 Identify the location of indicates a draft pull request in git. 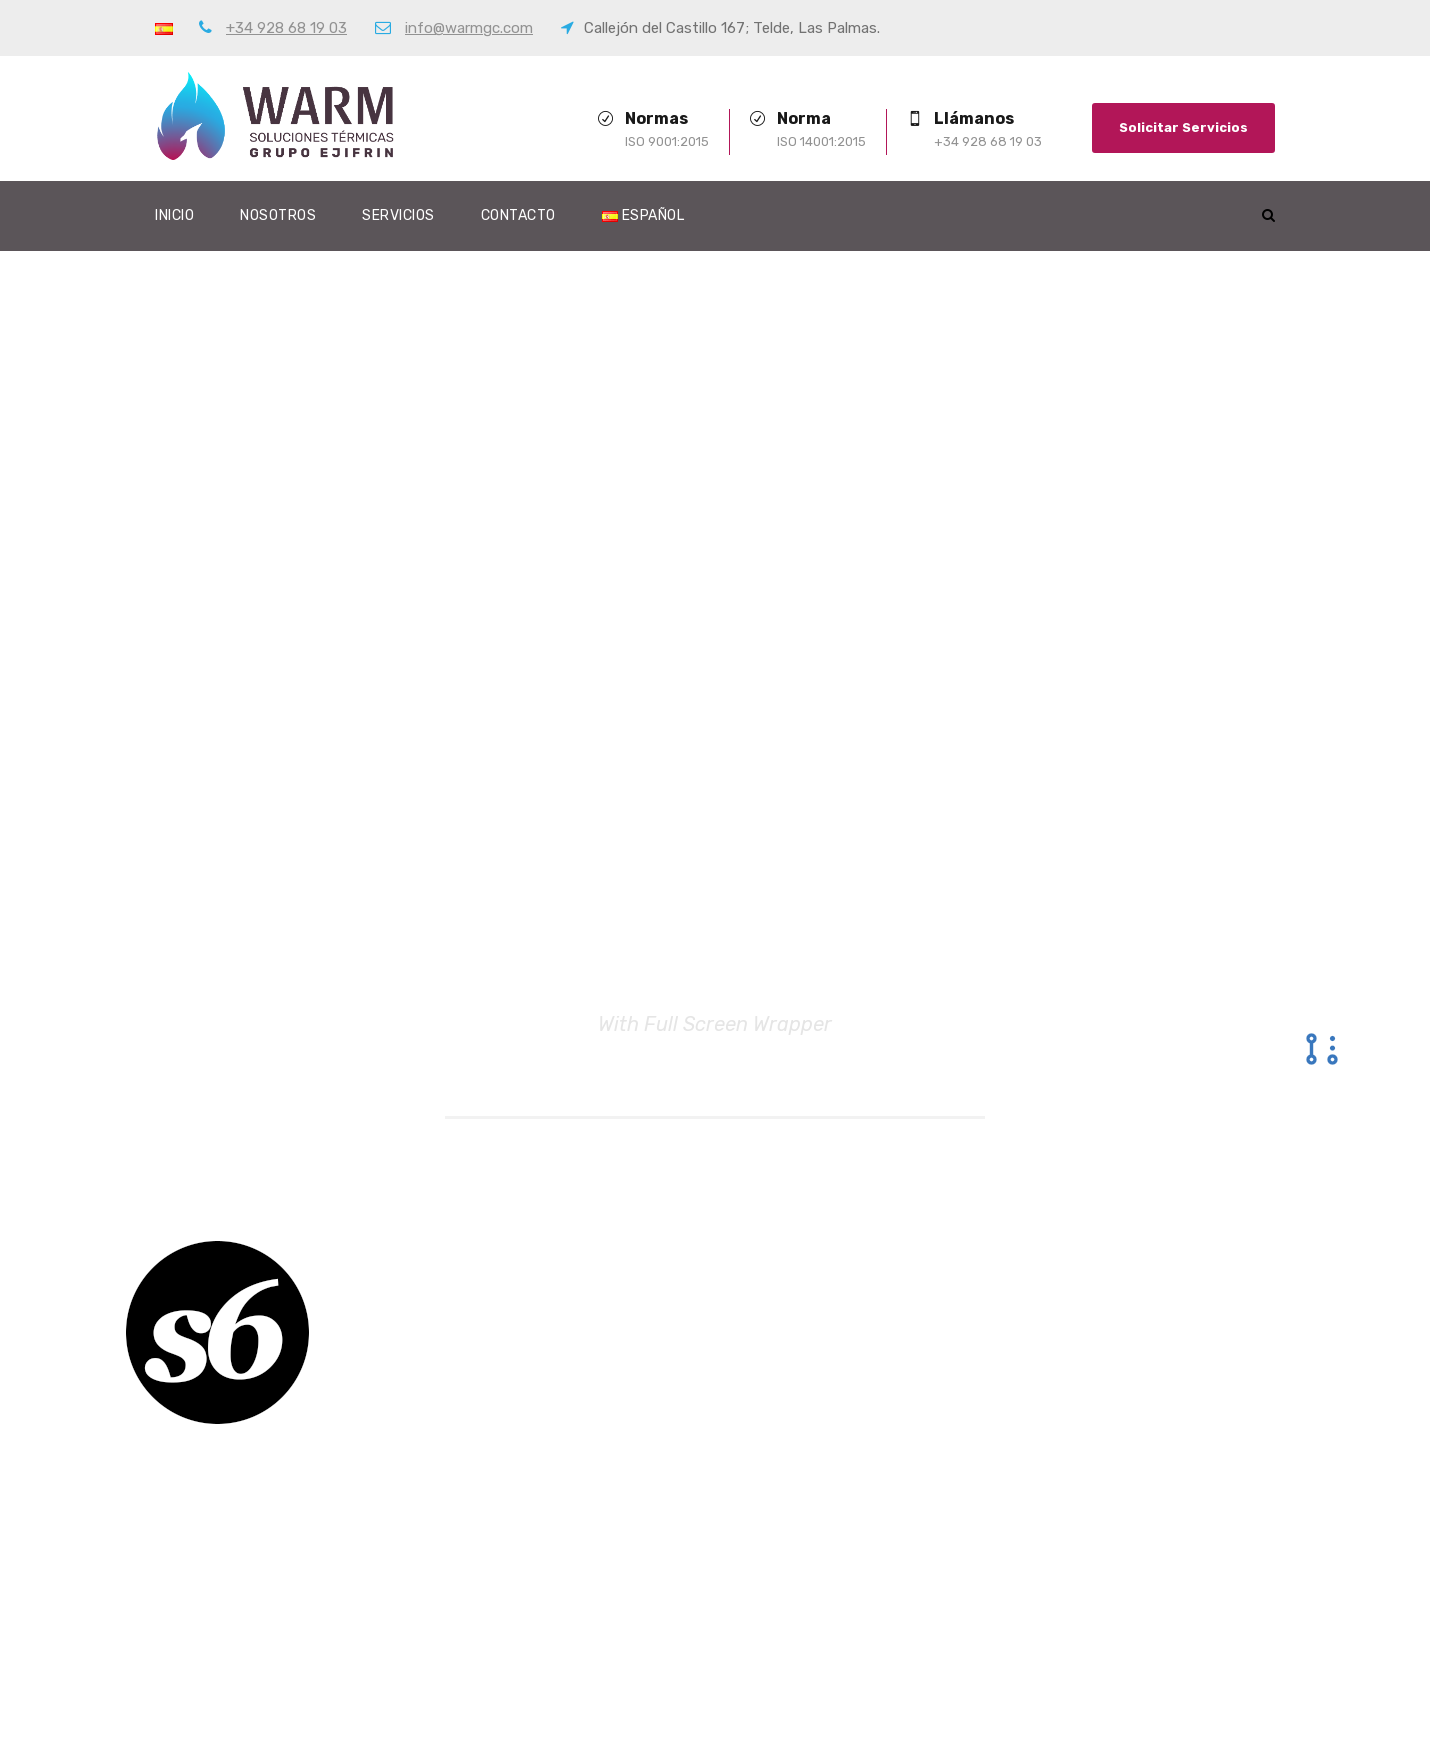
(1322, 1049).